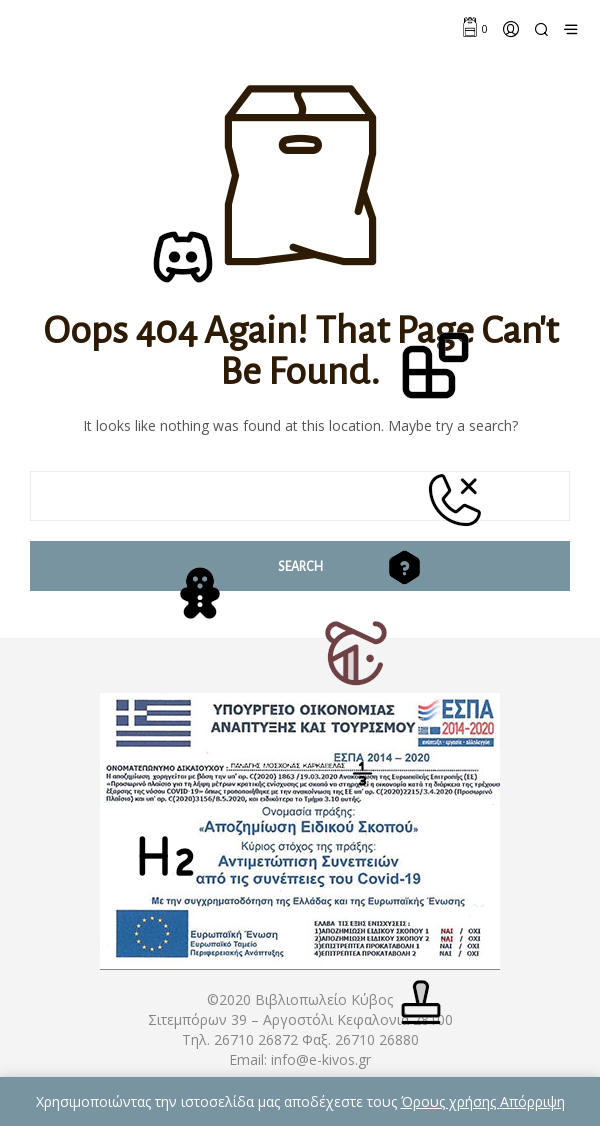  Describe the element at coordinates (183, 257) in the screenshot. I see `open Discord` at that location.